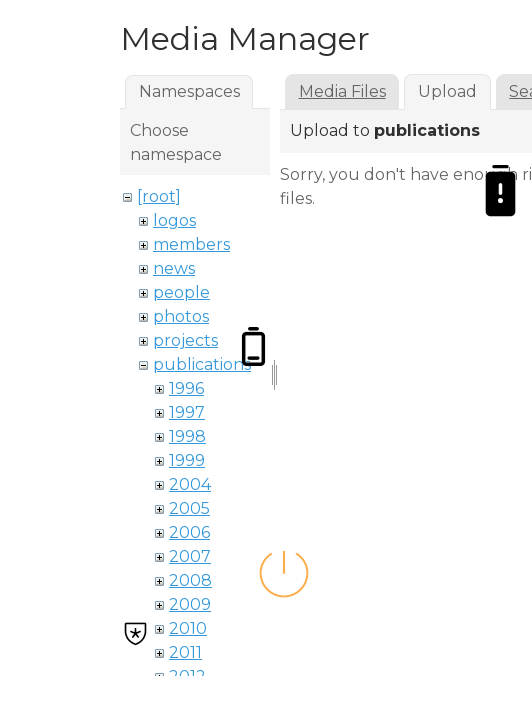 This screenshot has height=720, width=532. I want to click on indicates low battery warning, so click(500, 191).